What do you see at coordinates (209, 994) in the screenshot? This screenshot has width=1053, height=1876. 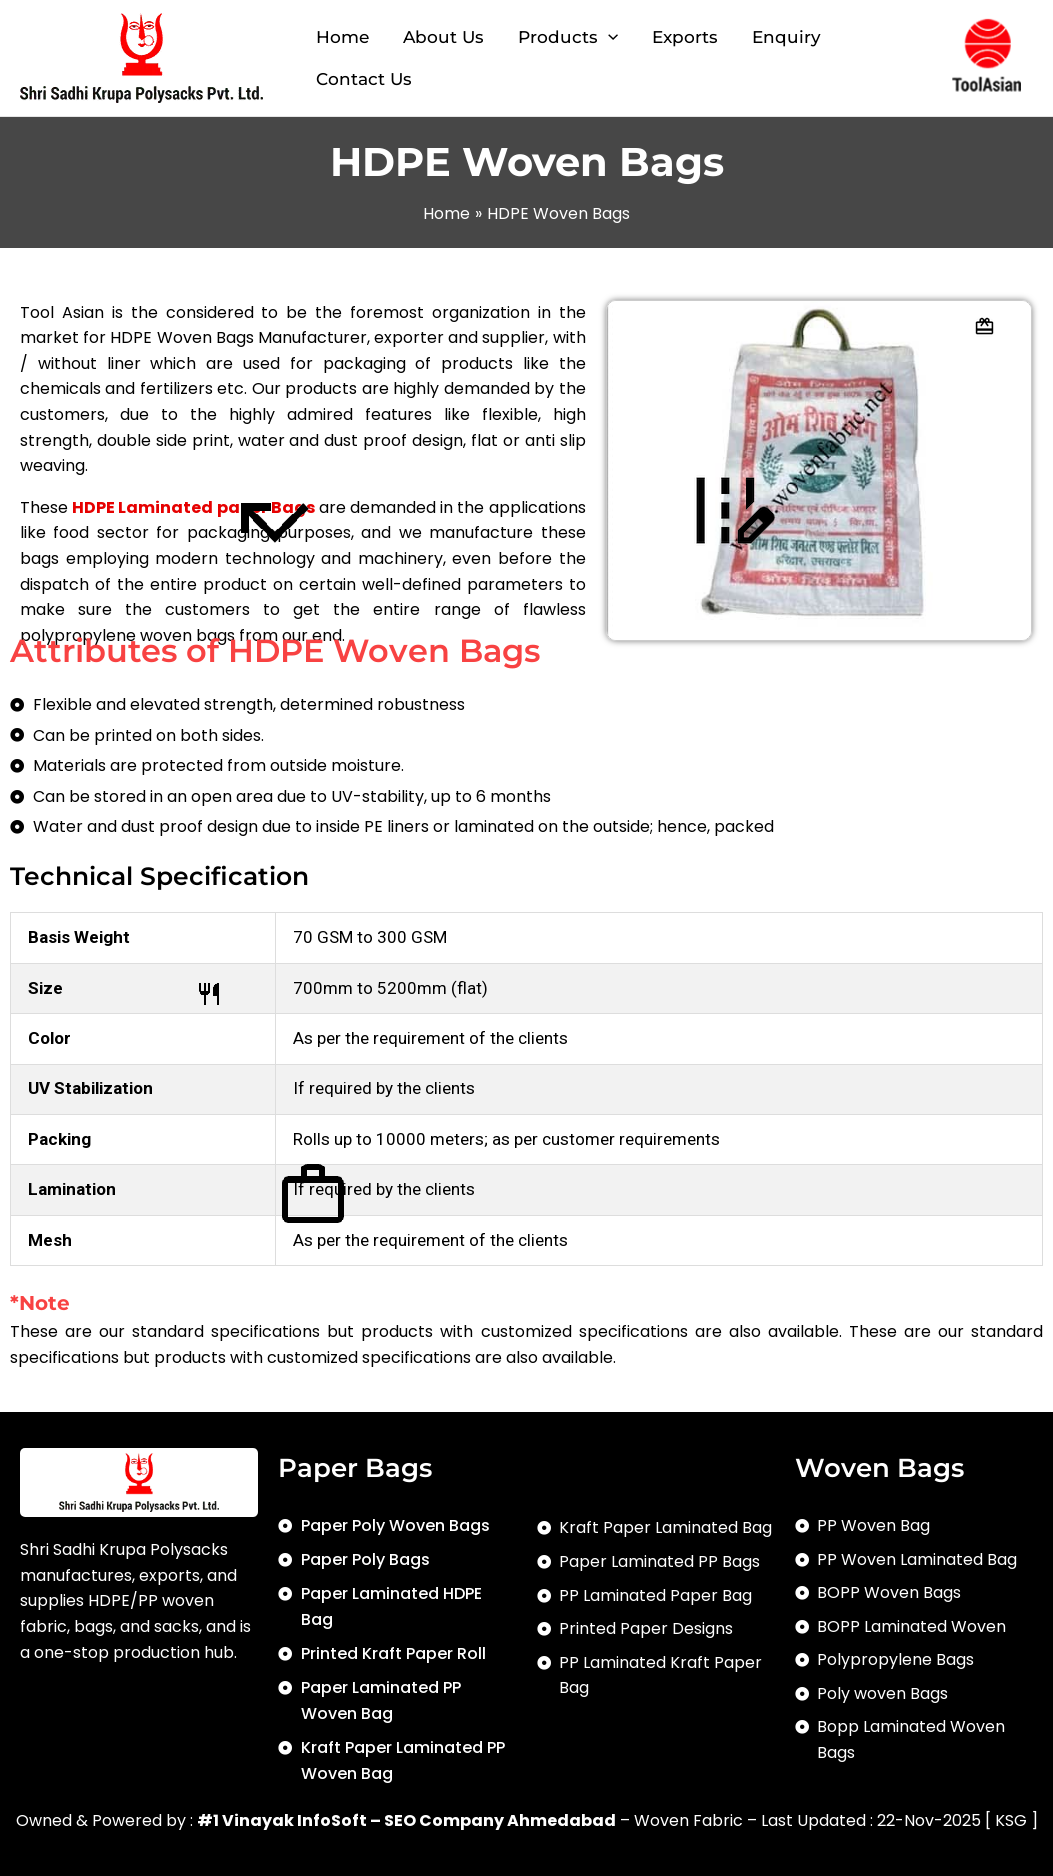 I see `find nearby restaurants` at bounding box center [209, 994].